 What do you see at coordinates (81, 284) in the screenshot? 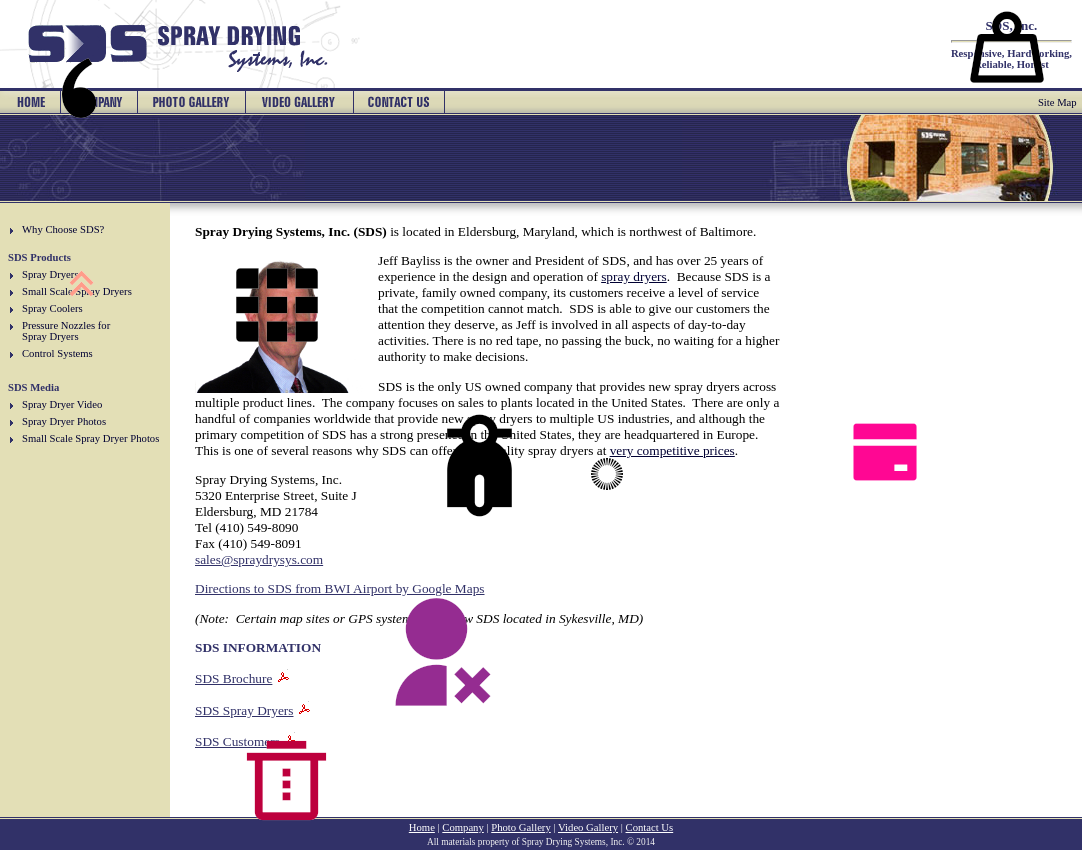
I see `scroll to top of page` at bounding box center [81, 284].